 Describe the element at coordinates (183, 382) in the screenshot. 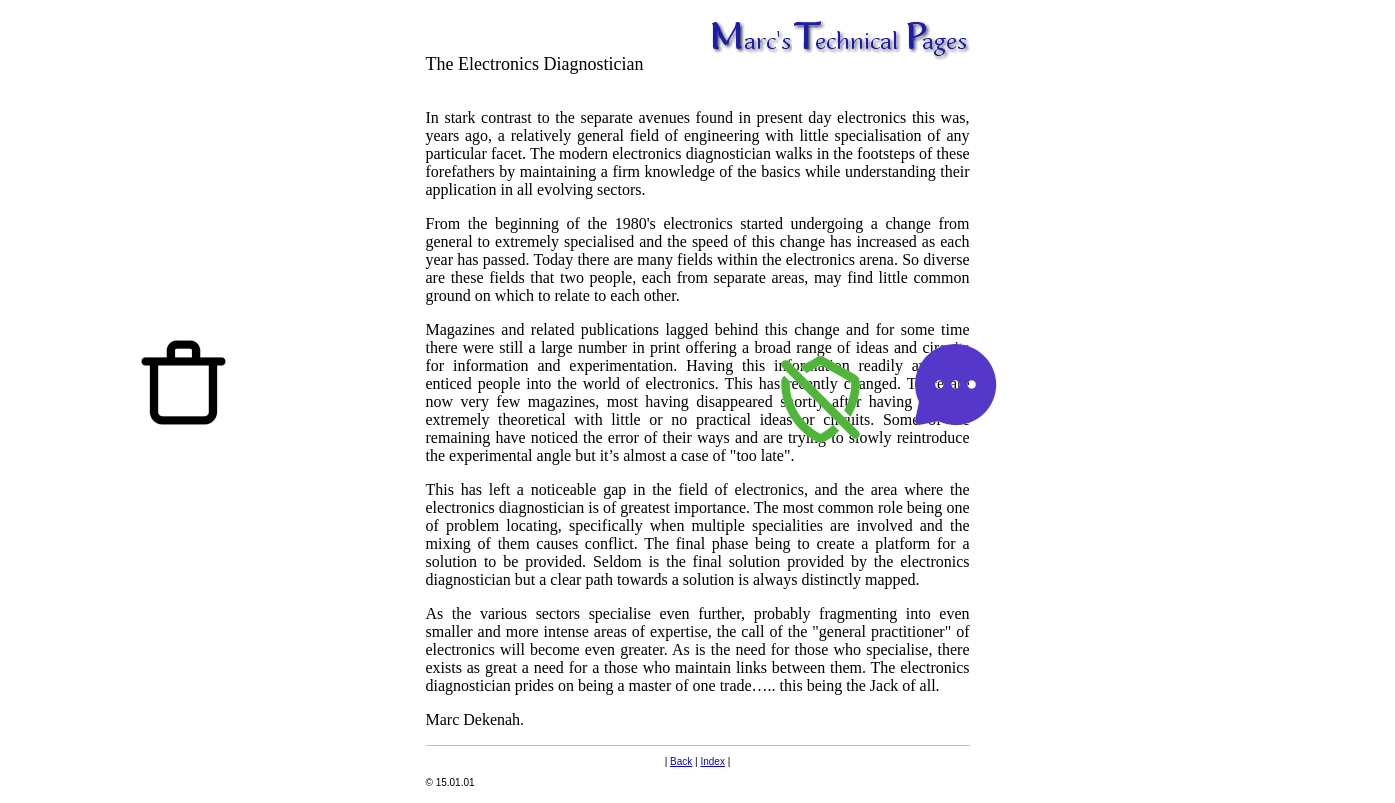

I see `delete this item` at that location.